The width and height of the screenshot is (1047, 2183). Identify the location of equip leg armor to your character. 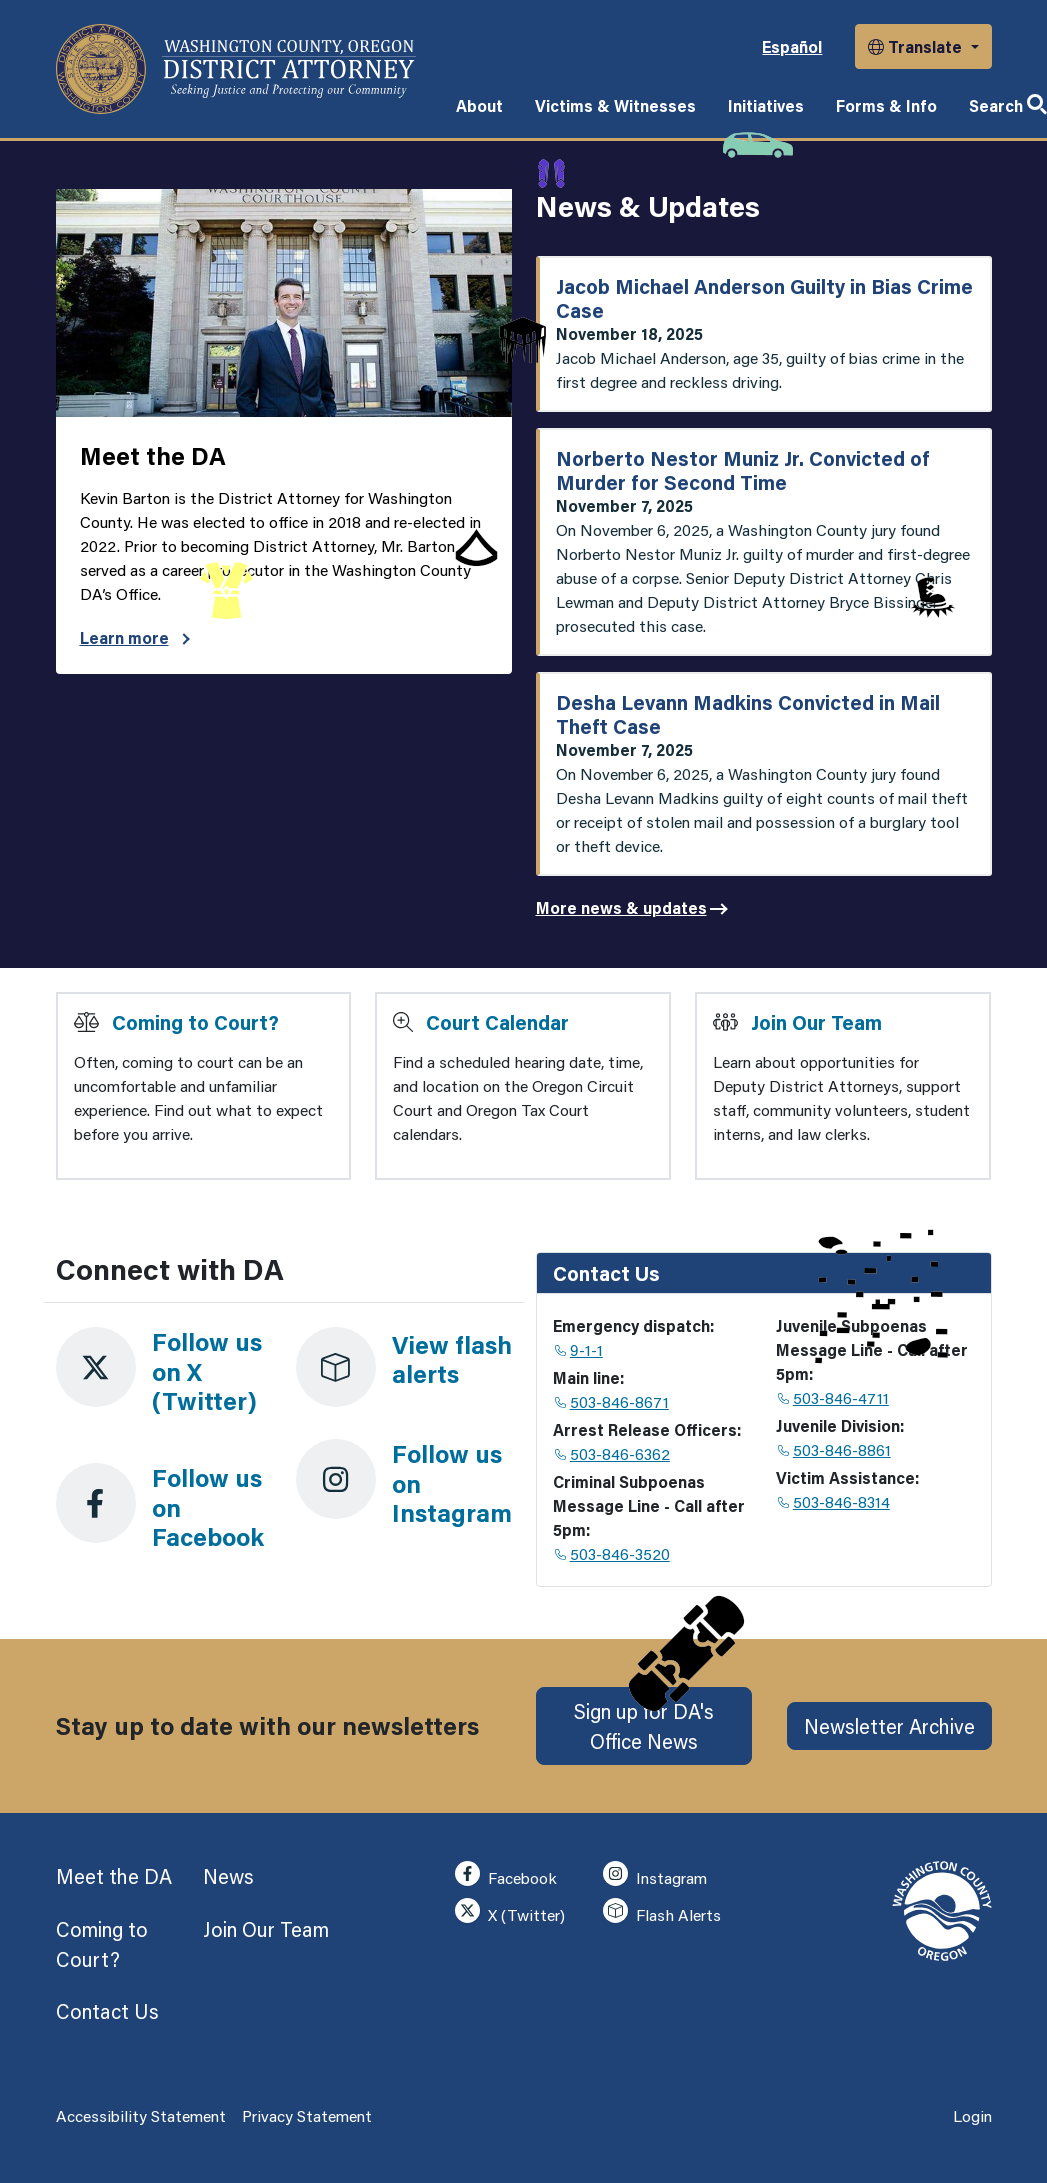
(551, 173).